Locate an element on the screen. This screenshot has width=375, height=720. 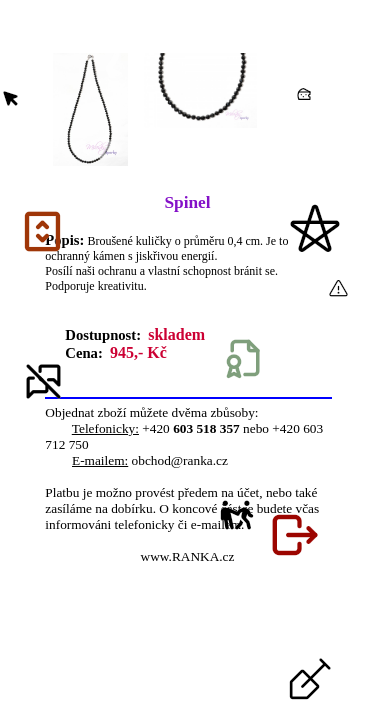
browse dairy or cheese products is located at coordinates (304, 94).